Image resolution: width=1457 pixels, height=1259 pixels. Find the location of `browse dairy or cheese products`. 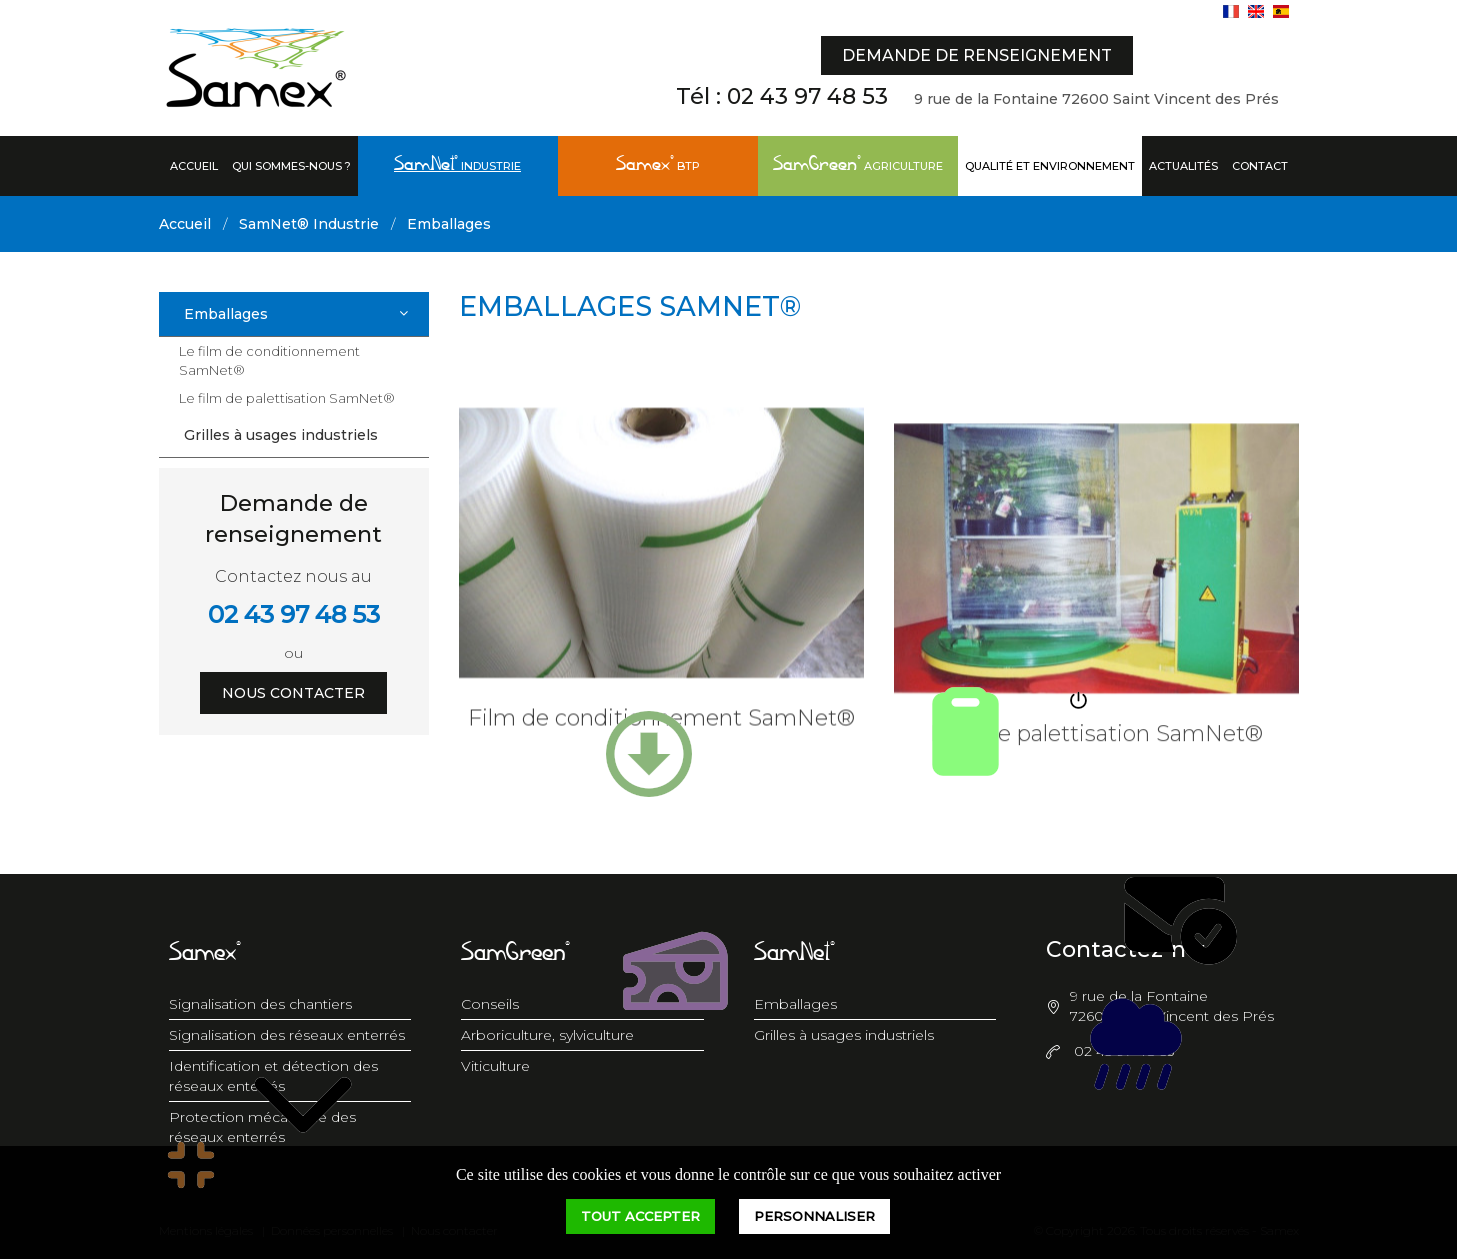

browse dairy or cheese products is located at coordinates (675, 976).